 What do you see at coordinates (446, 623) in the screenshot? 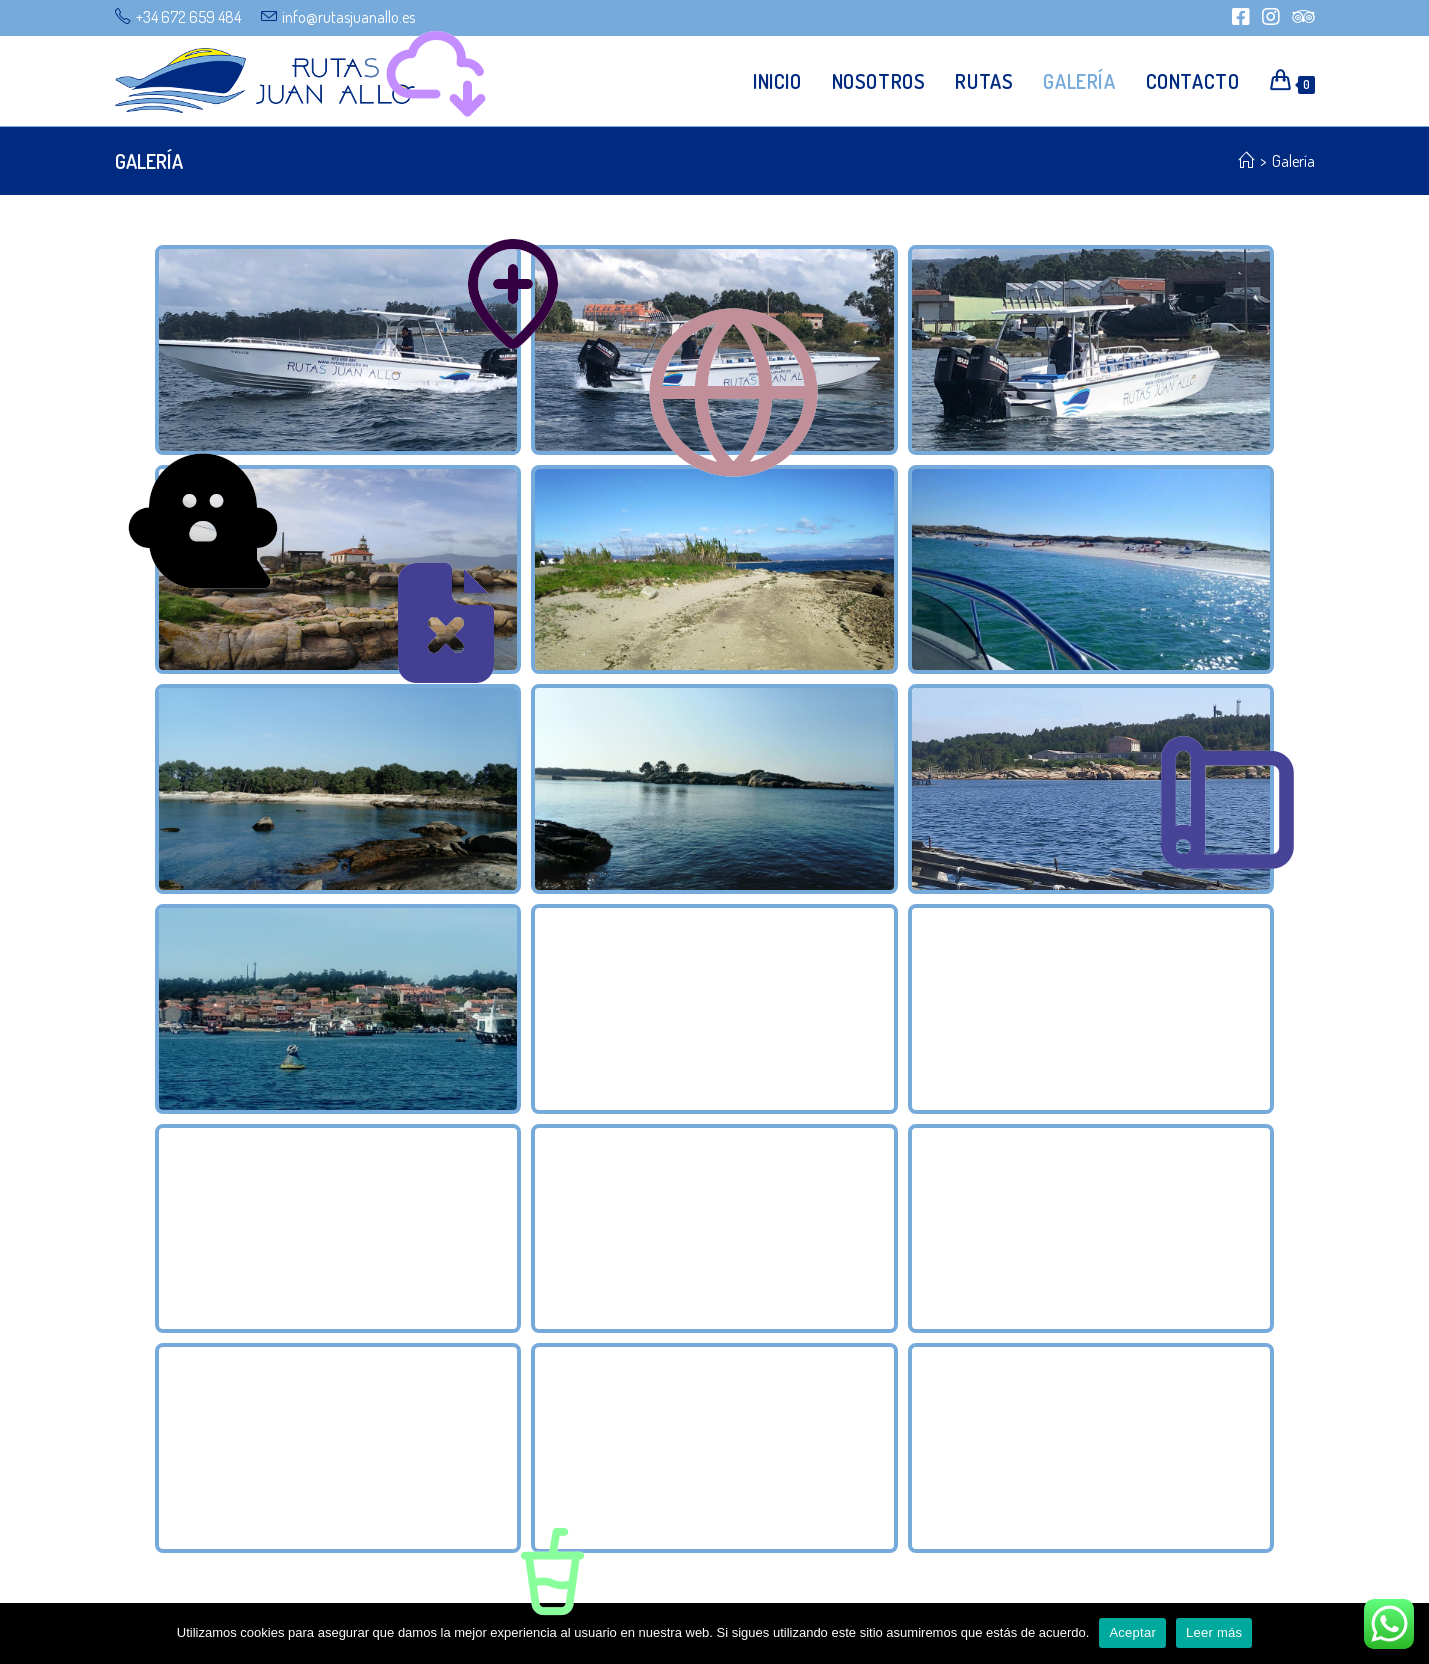
I see `delete or remove a file` at bounding box center [446, 623].